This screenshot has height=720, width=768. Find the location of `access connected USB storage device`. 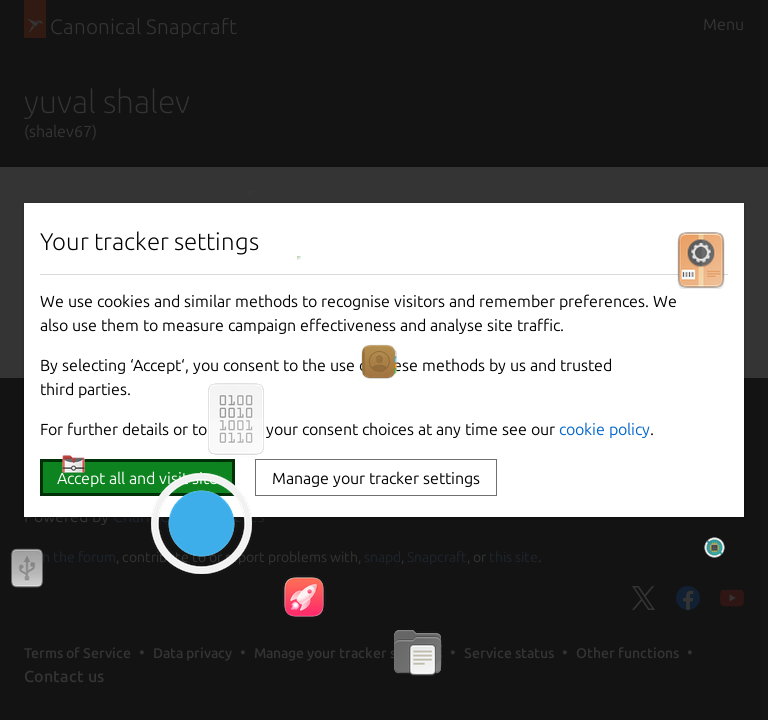

access connected USB storage device is located at coordinates (27, 568).